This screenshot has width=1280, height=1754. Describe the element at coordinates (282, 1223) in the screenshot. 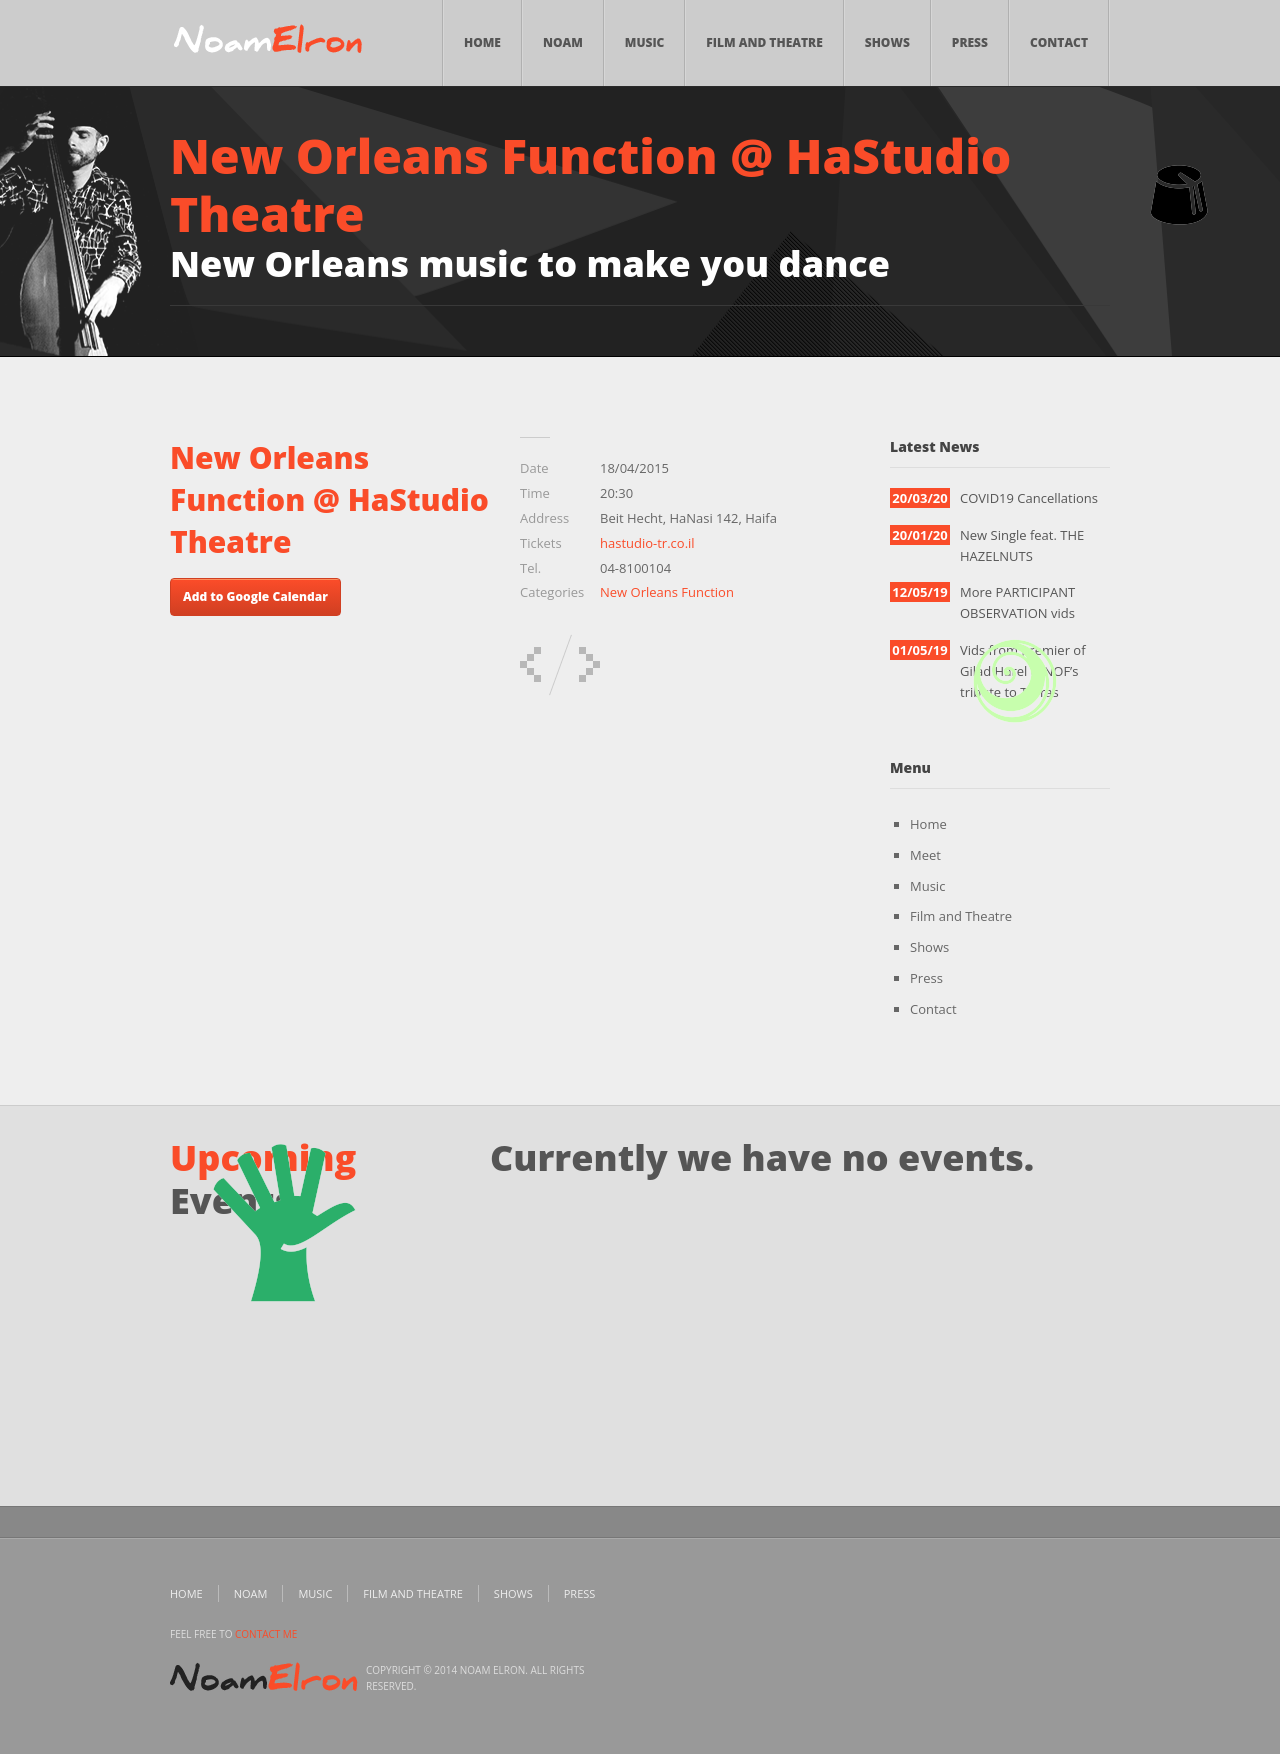

I see `high-five or wave gesture` at that location.